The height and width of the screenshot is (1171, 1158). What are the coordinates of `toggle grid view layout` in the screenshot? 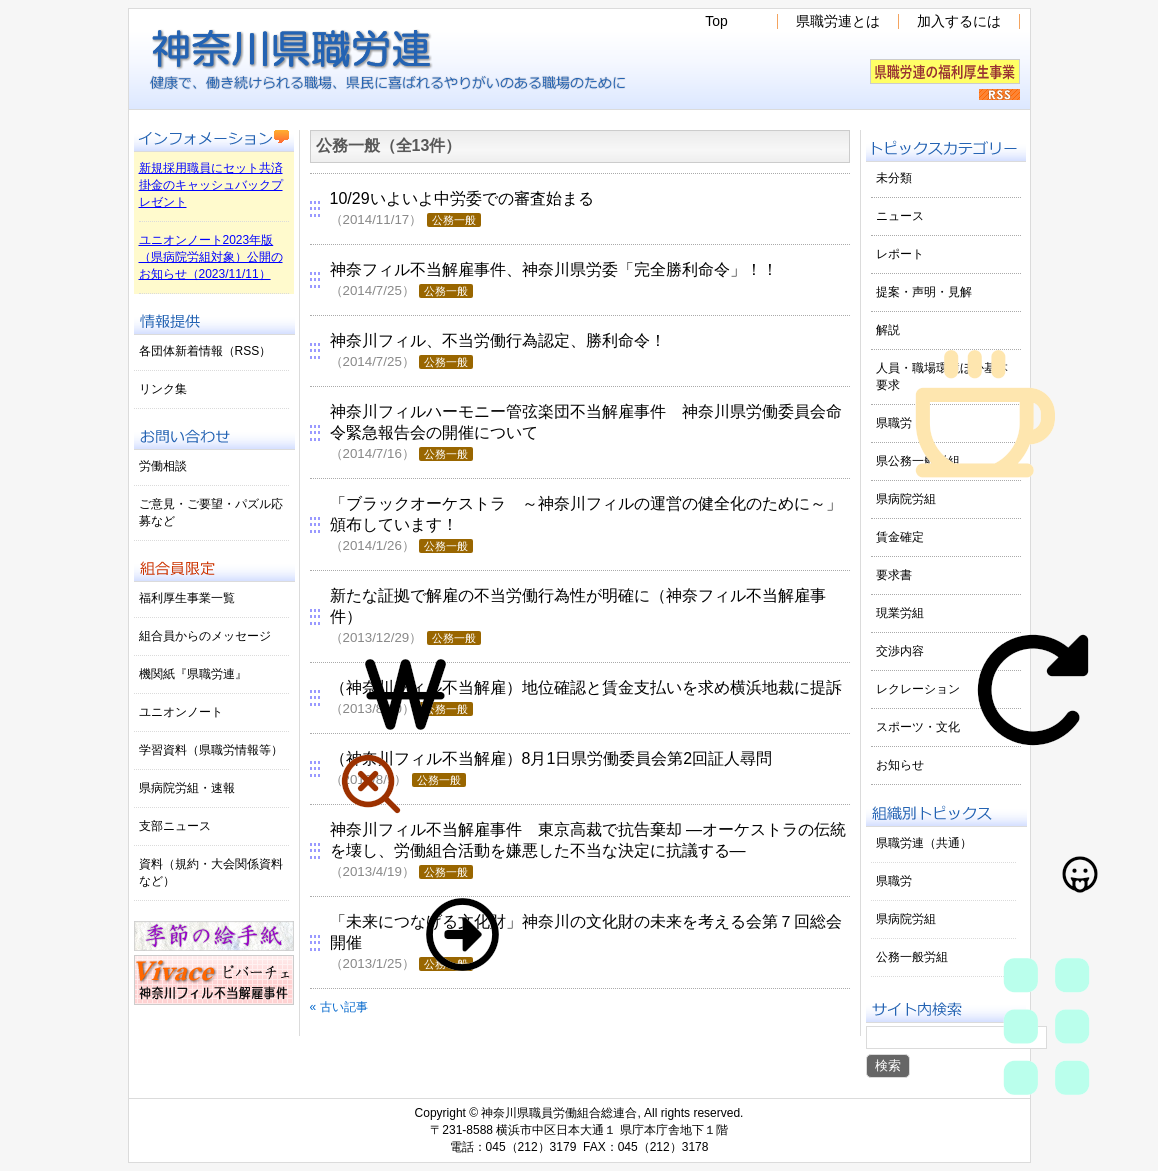 It's located at (1046, 1026).